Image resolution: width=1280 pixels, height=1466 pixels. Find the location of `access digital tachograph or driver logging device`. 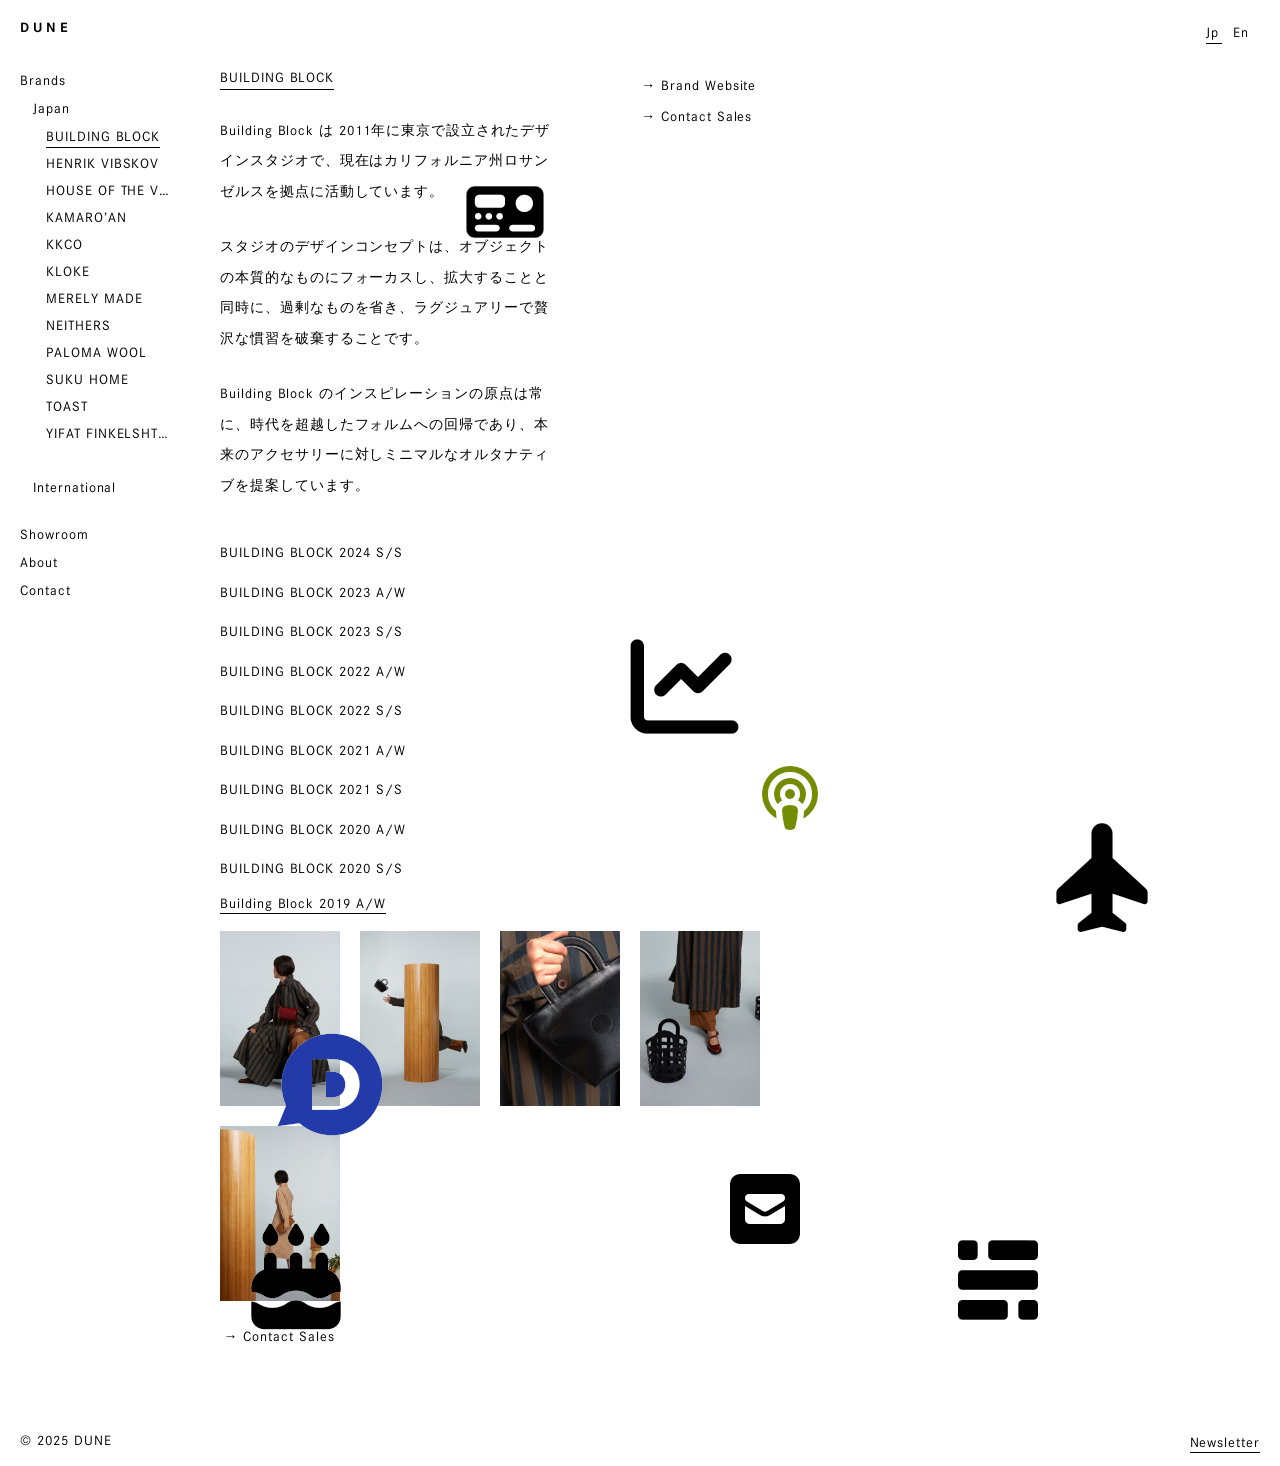

access digital tachograph or driver logging device is located at coordinates (505, 212).